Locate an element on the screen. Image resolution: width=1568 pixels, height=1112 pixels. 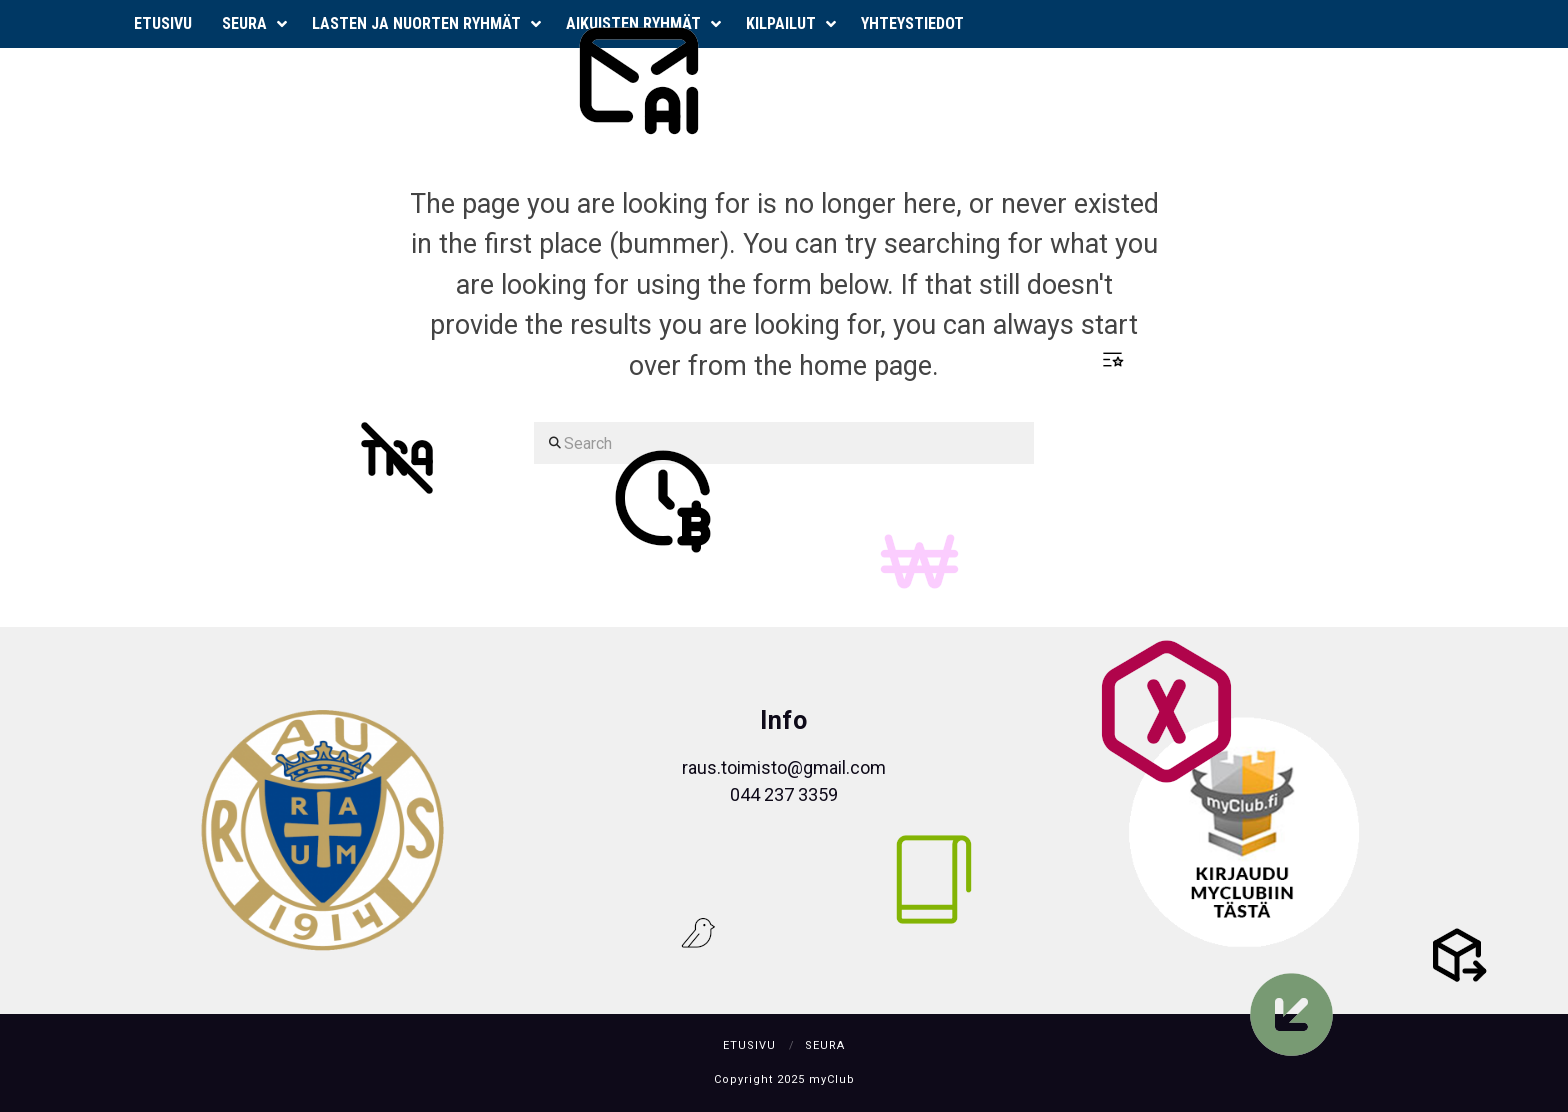
indicates Korean won currency is located at coordinates (919, 561).